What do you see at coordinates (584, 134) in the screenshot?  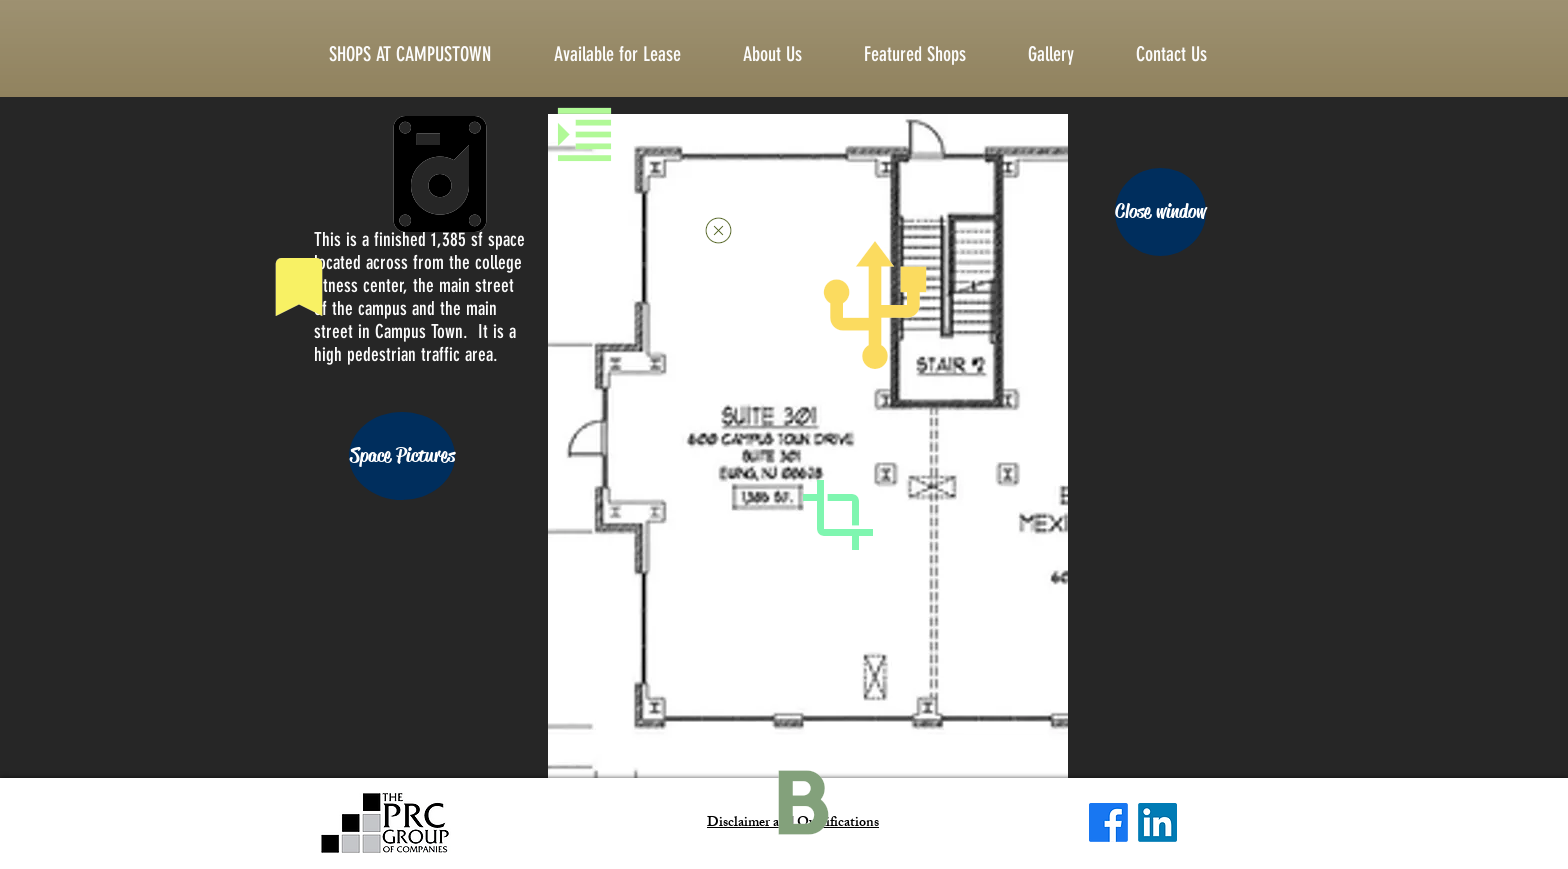 I see `increase text indentation` at bounding box center [584, 134].